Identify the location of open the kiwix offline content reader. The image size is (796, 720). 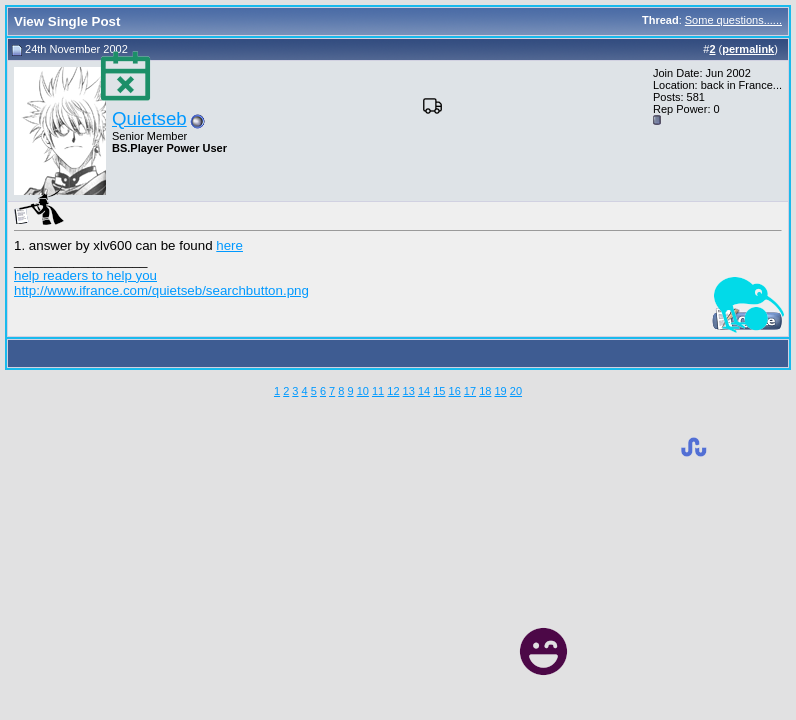
(749, 305).